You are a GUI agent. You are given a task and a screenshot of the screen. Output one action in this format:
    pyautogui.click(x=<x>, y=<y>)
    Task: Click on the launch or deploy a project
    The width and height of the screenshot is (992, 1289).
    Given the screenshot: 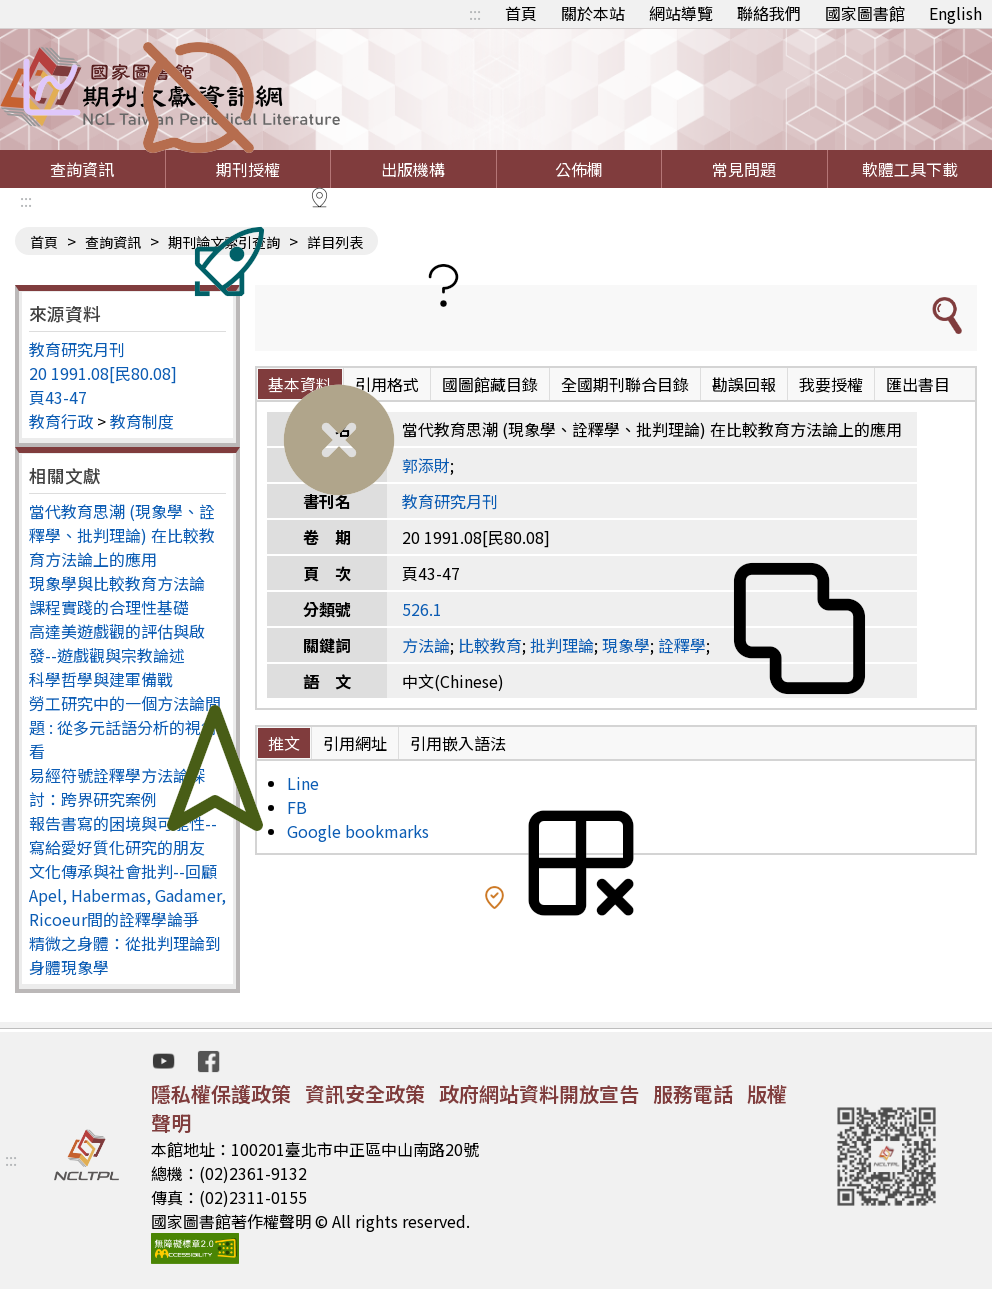 What is the action you would take?
    pyautogui.click(x=229, y=261)
    